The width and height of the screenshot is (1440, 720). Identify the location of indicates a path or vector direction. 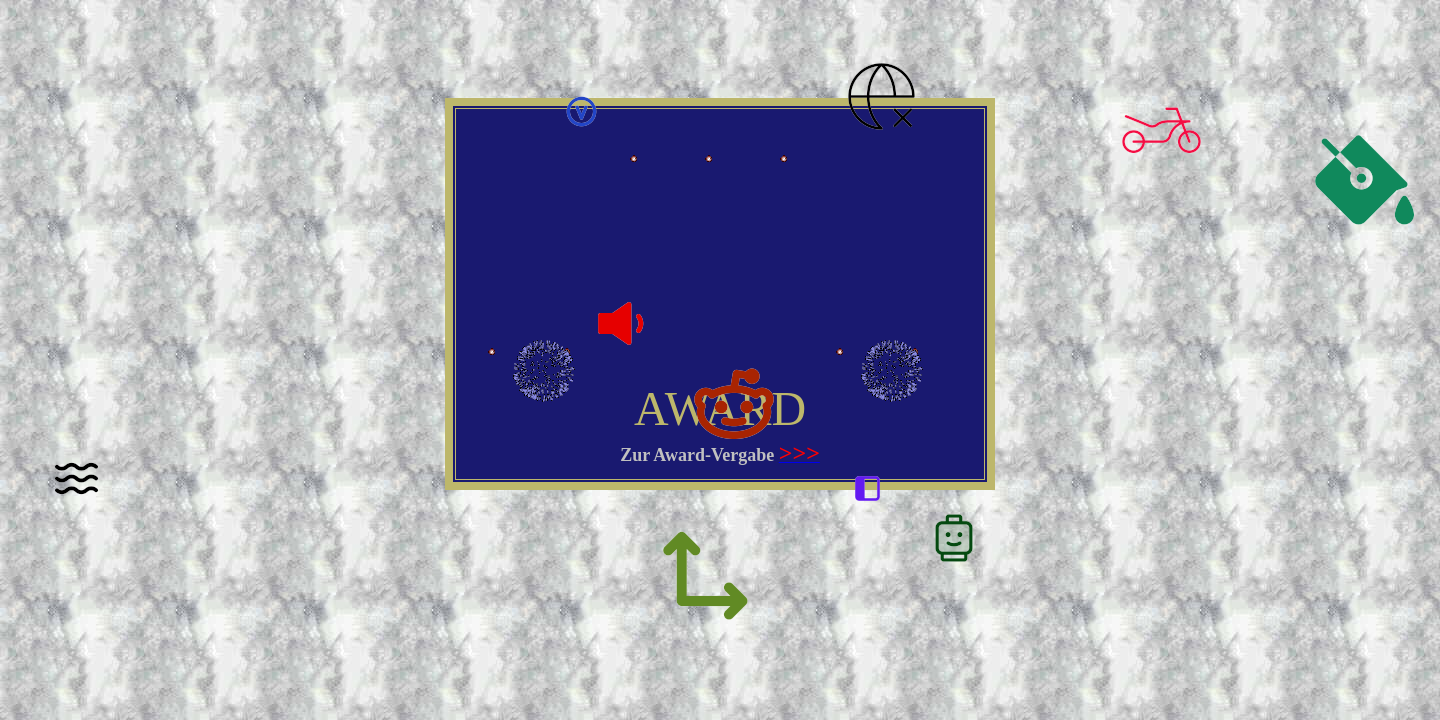
(702, 574).